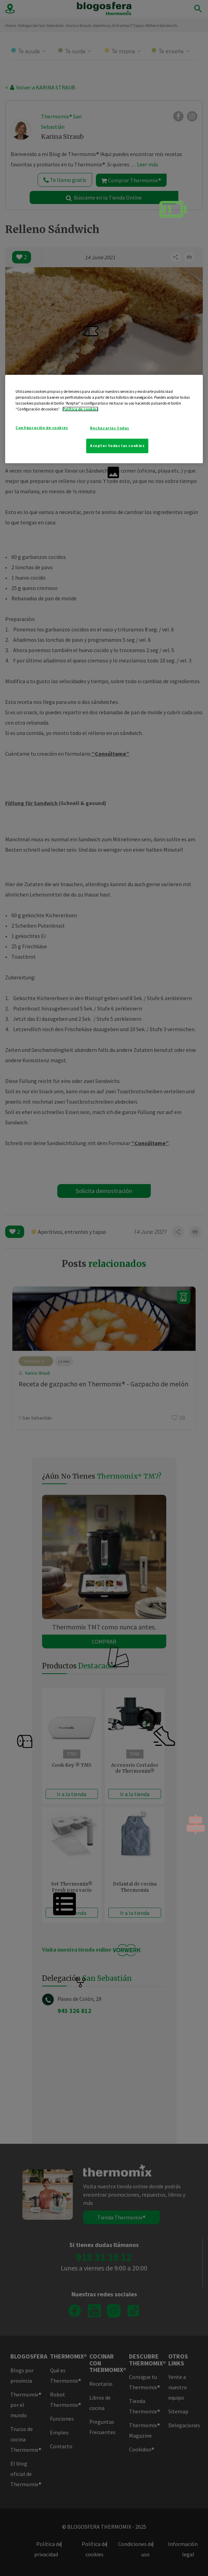 This screenshot has height=2576, width=208. Describe the element at coordinates (164, 1737) in the screenshot. I see `track your running or walking activity` at that location.